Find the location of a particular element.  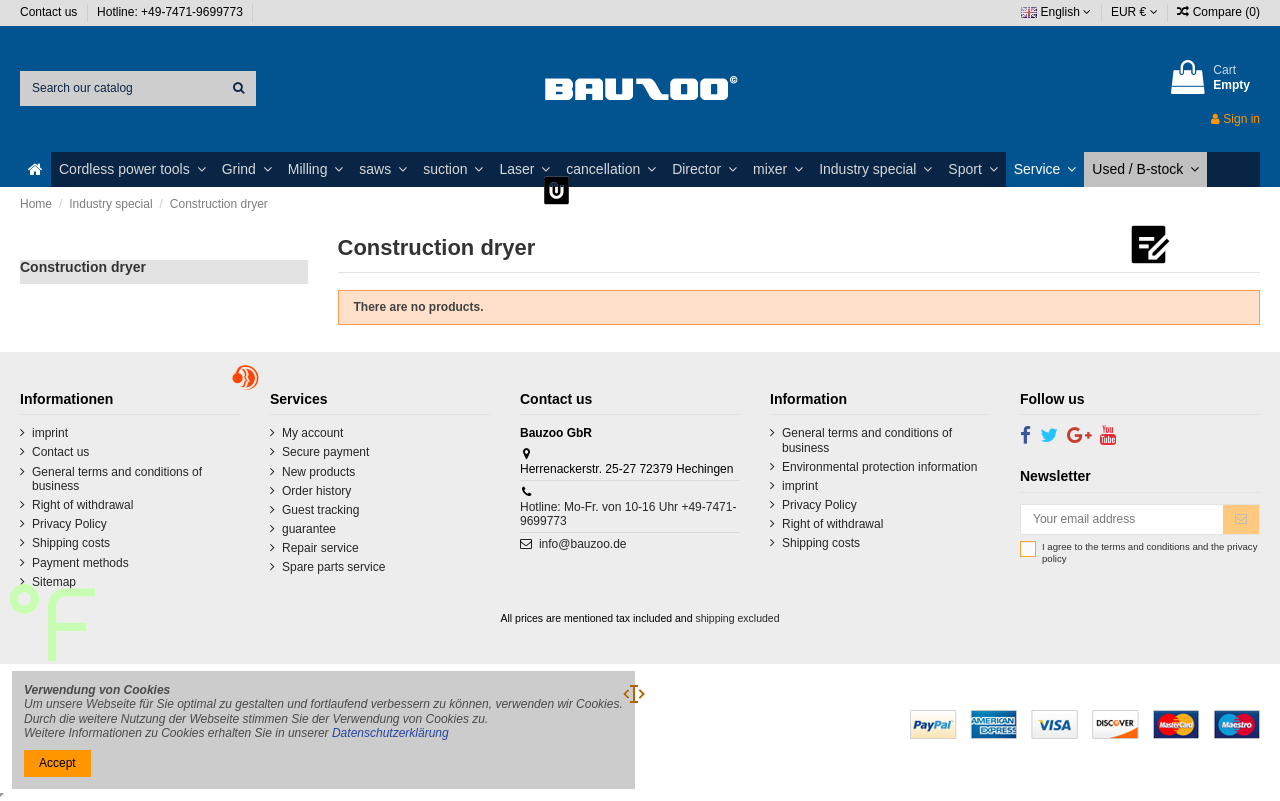

edit or compose a draft document is located at coordinates (1148, 244).